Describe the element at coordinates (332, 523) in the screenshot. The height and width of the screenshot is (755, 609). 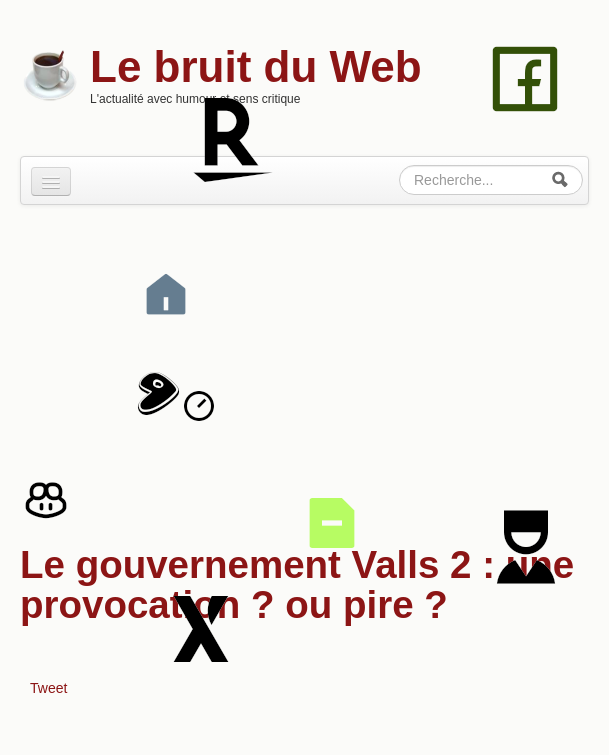
I see `reduce or compress file size` at that location.